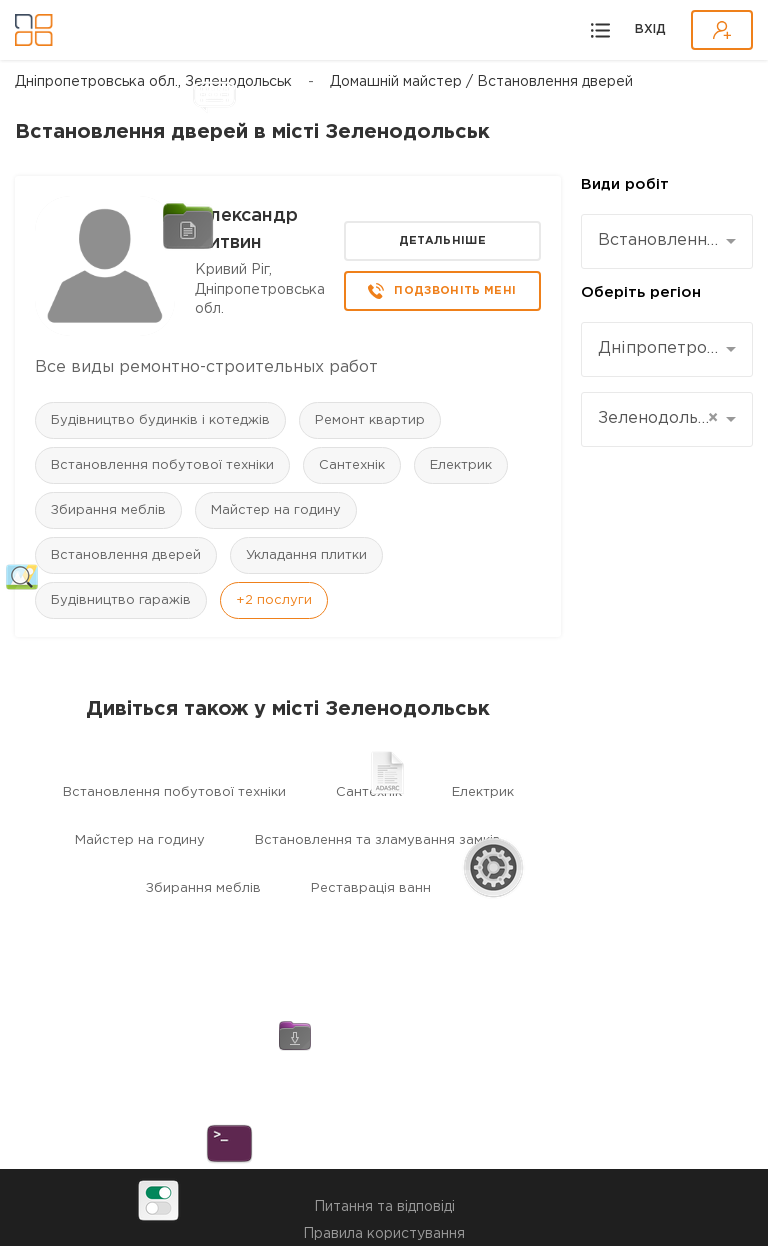 This screenshot has height=1246, width=768. I want to click on indicates virtual keyboard is active, so click(214, 97).